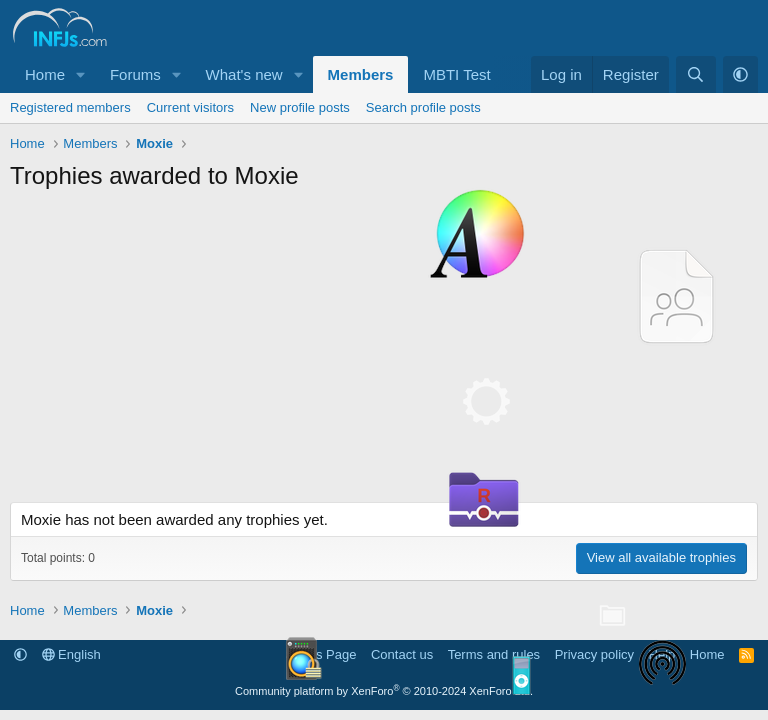 This screenshot has width=768, height=720. Describe the element at coordinates (676, 296) in the screenshot. I see `credits or attribution text file` at that location.